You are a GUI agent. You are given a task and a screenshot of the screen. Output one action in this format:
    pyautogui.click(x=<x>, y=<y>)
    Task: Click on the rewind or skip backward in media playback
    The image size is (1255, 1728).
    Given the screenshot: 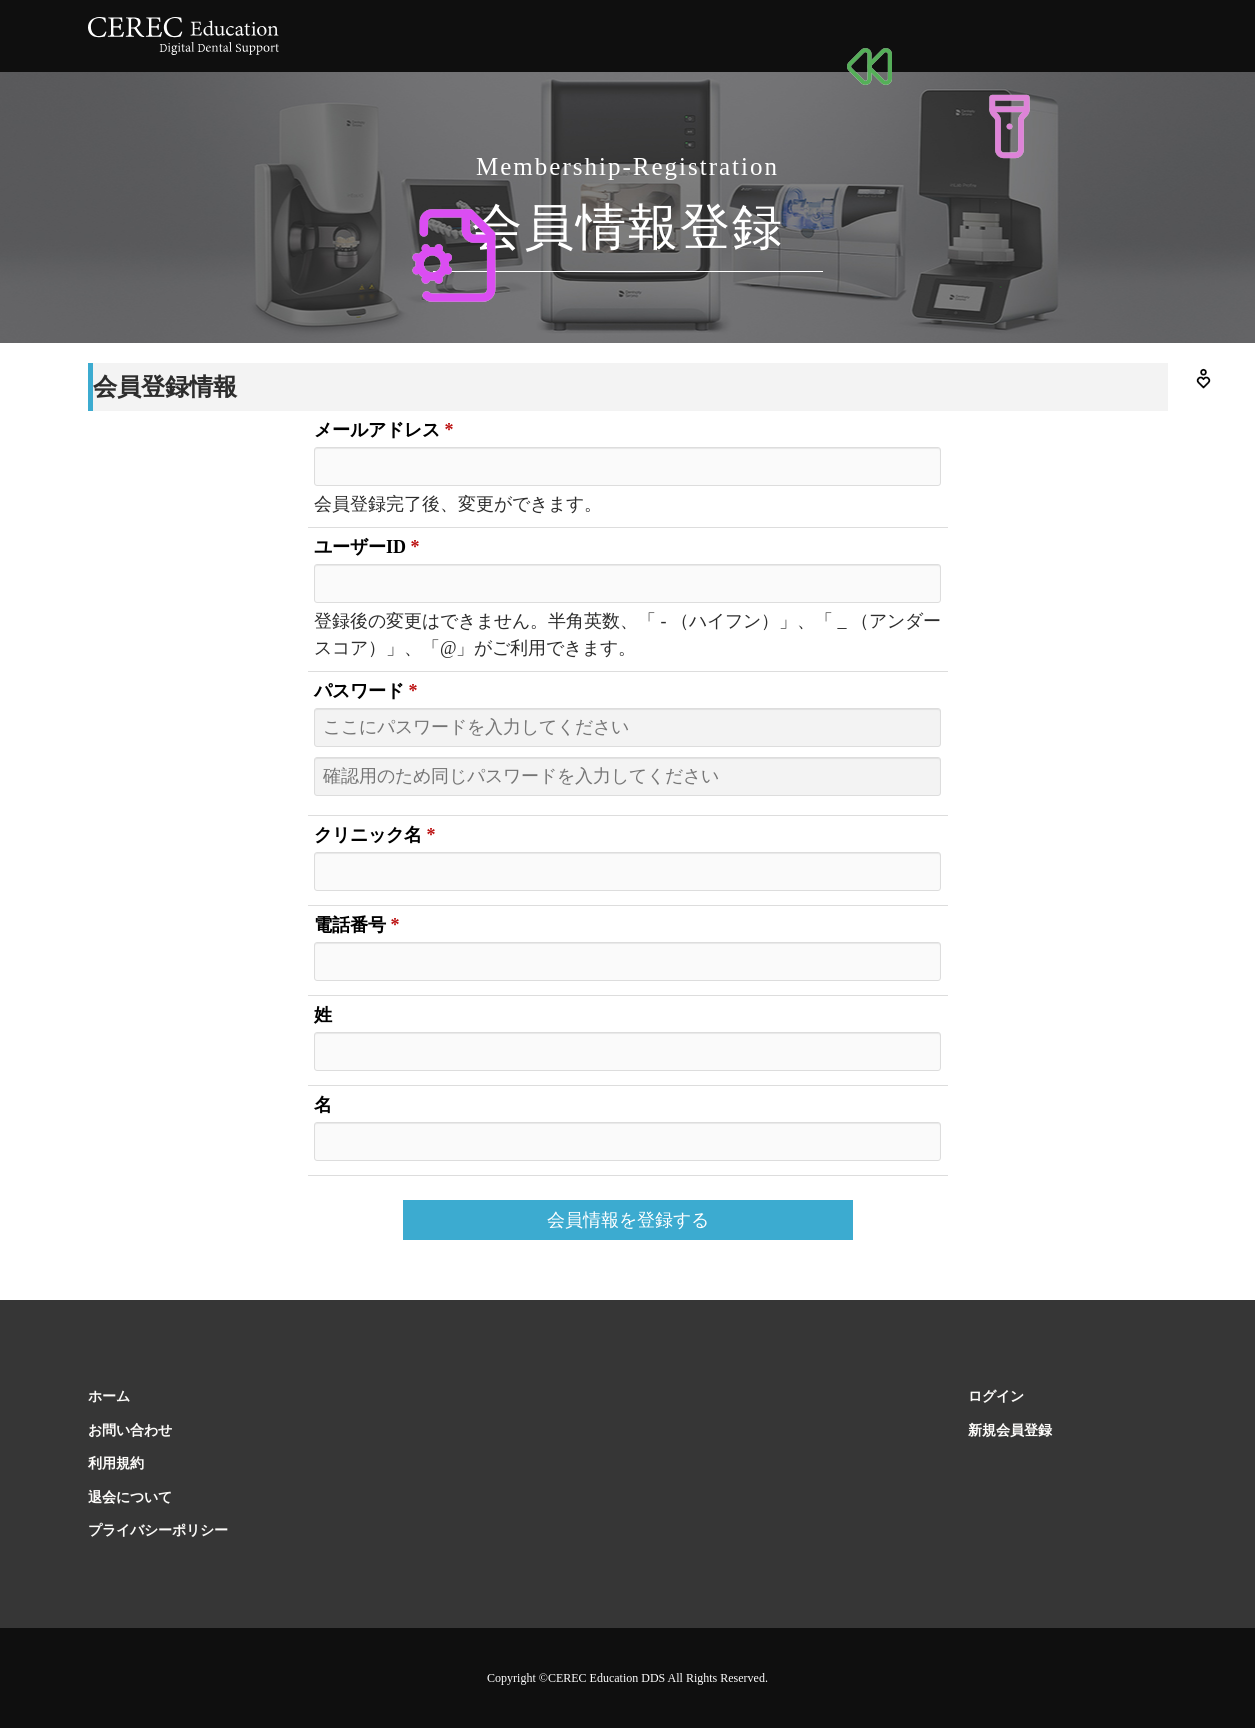 What is the action you would take?
    pyautogui.click(x=869, y=66)
    